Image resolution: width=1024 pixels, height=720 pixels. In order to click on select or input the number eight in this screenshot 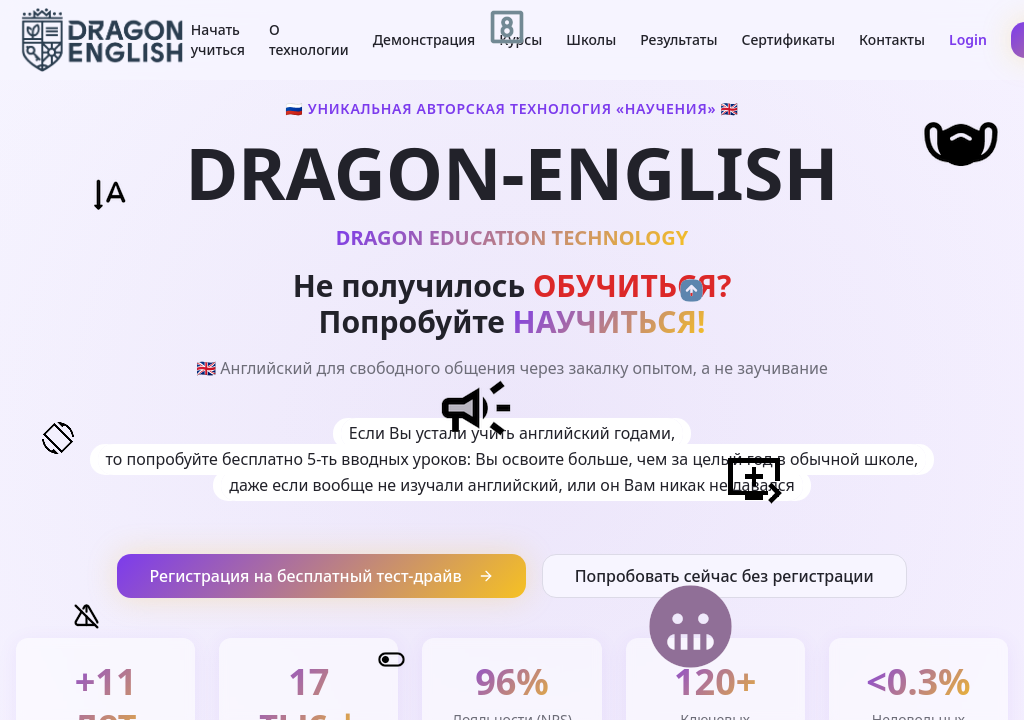, I will do `click(507, 27)`.